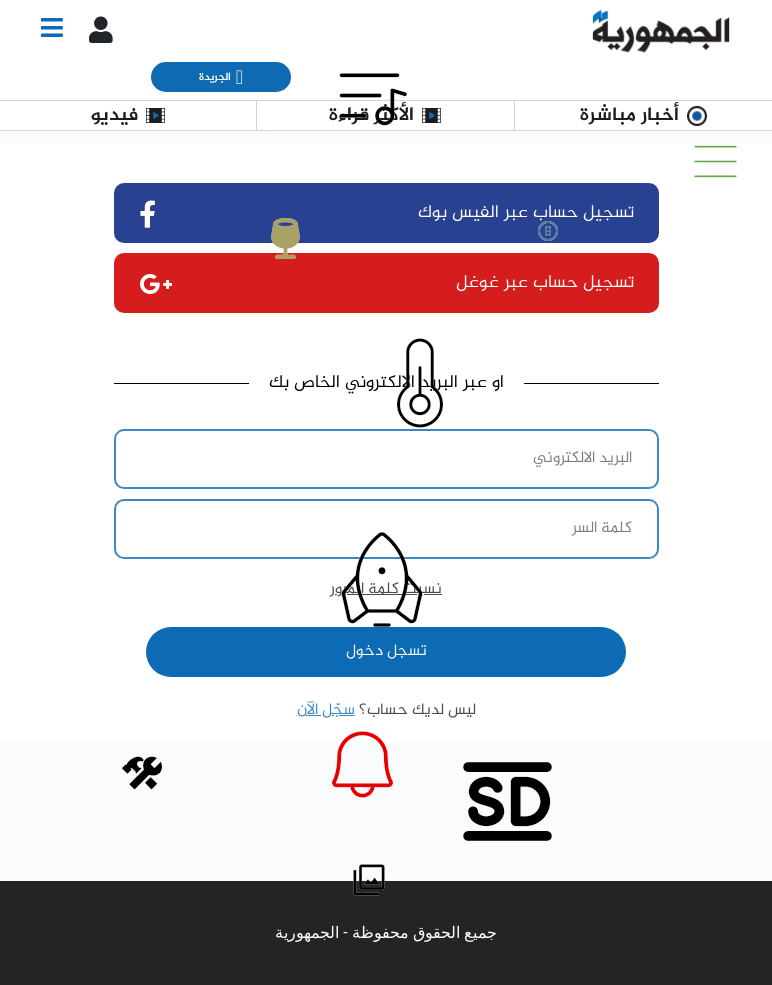  Describe the element at coordinates (369, 880) in the screenshot. I see `filter or sort images in a gallery` at that location.